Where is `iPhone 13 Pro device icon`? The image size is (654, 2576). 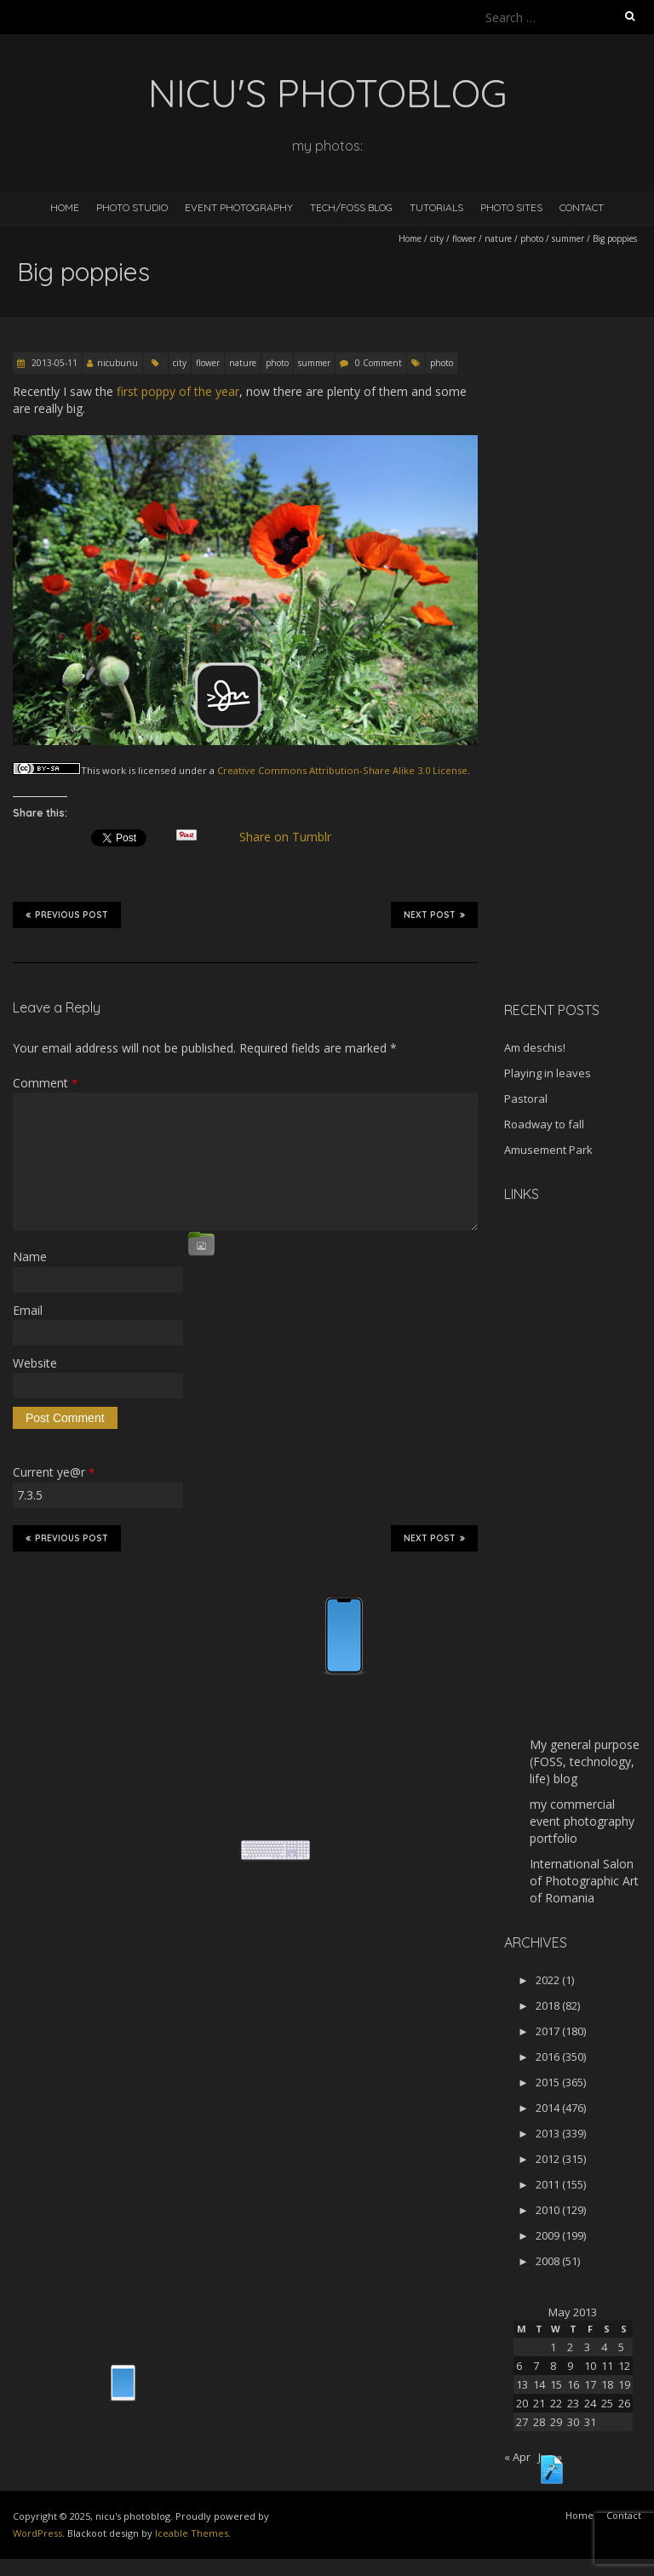 iPhone 13 Pro device icon is located at coordinates (344, 1637).